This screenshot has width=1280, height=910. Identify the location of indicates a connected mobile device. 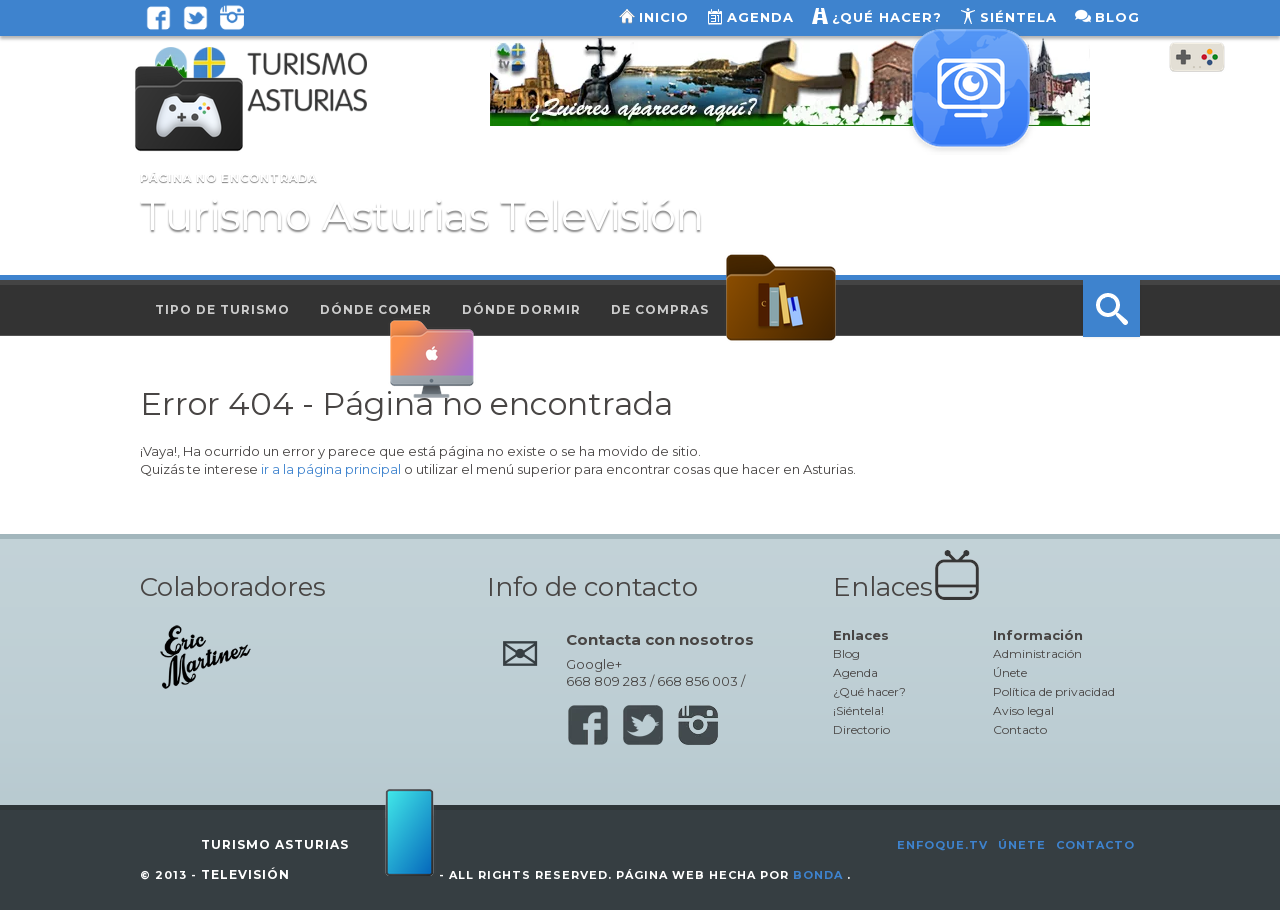
(409, 832).